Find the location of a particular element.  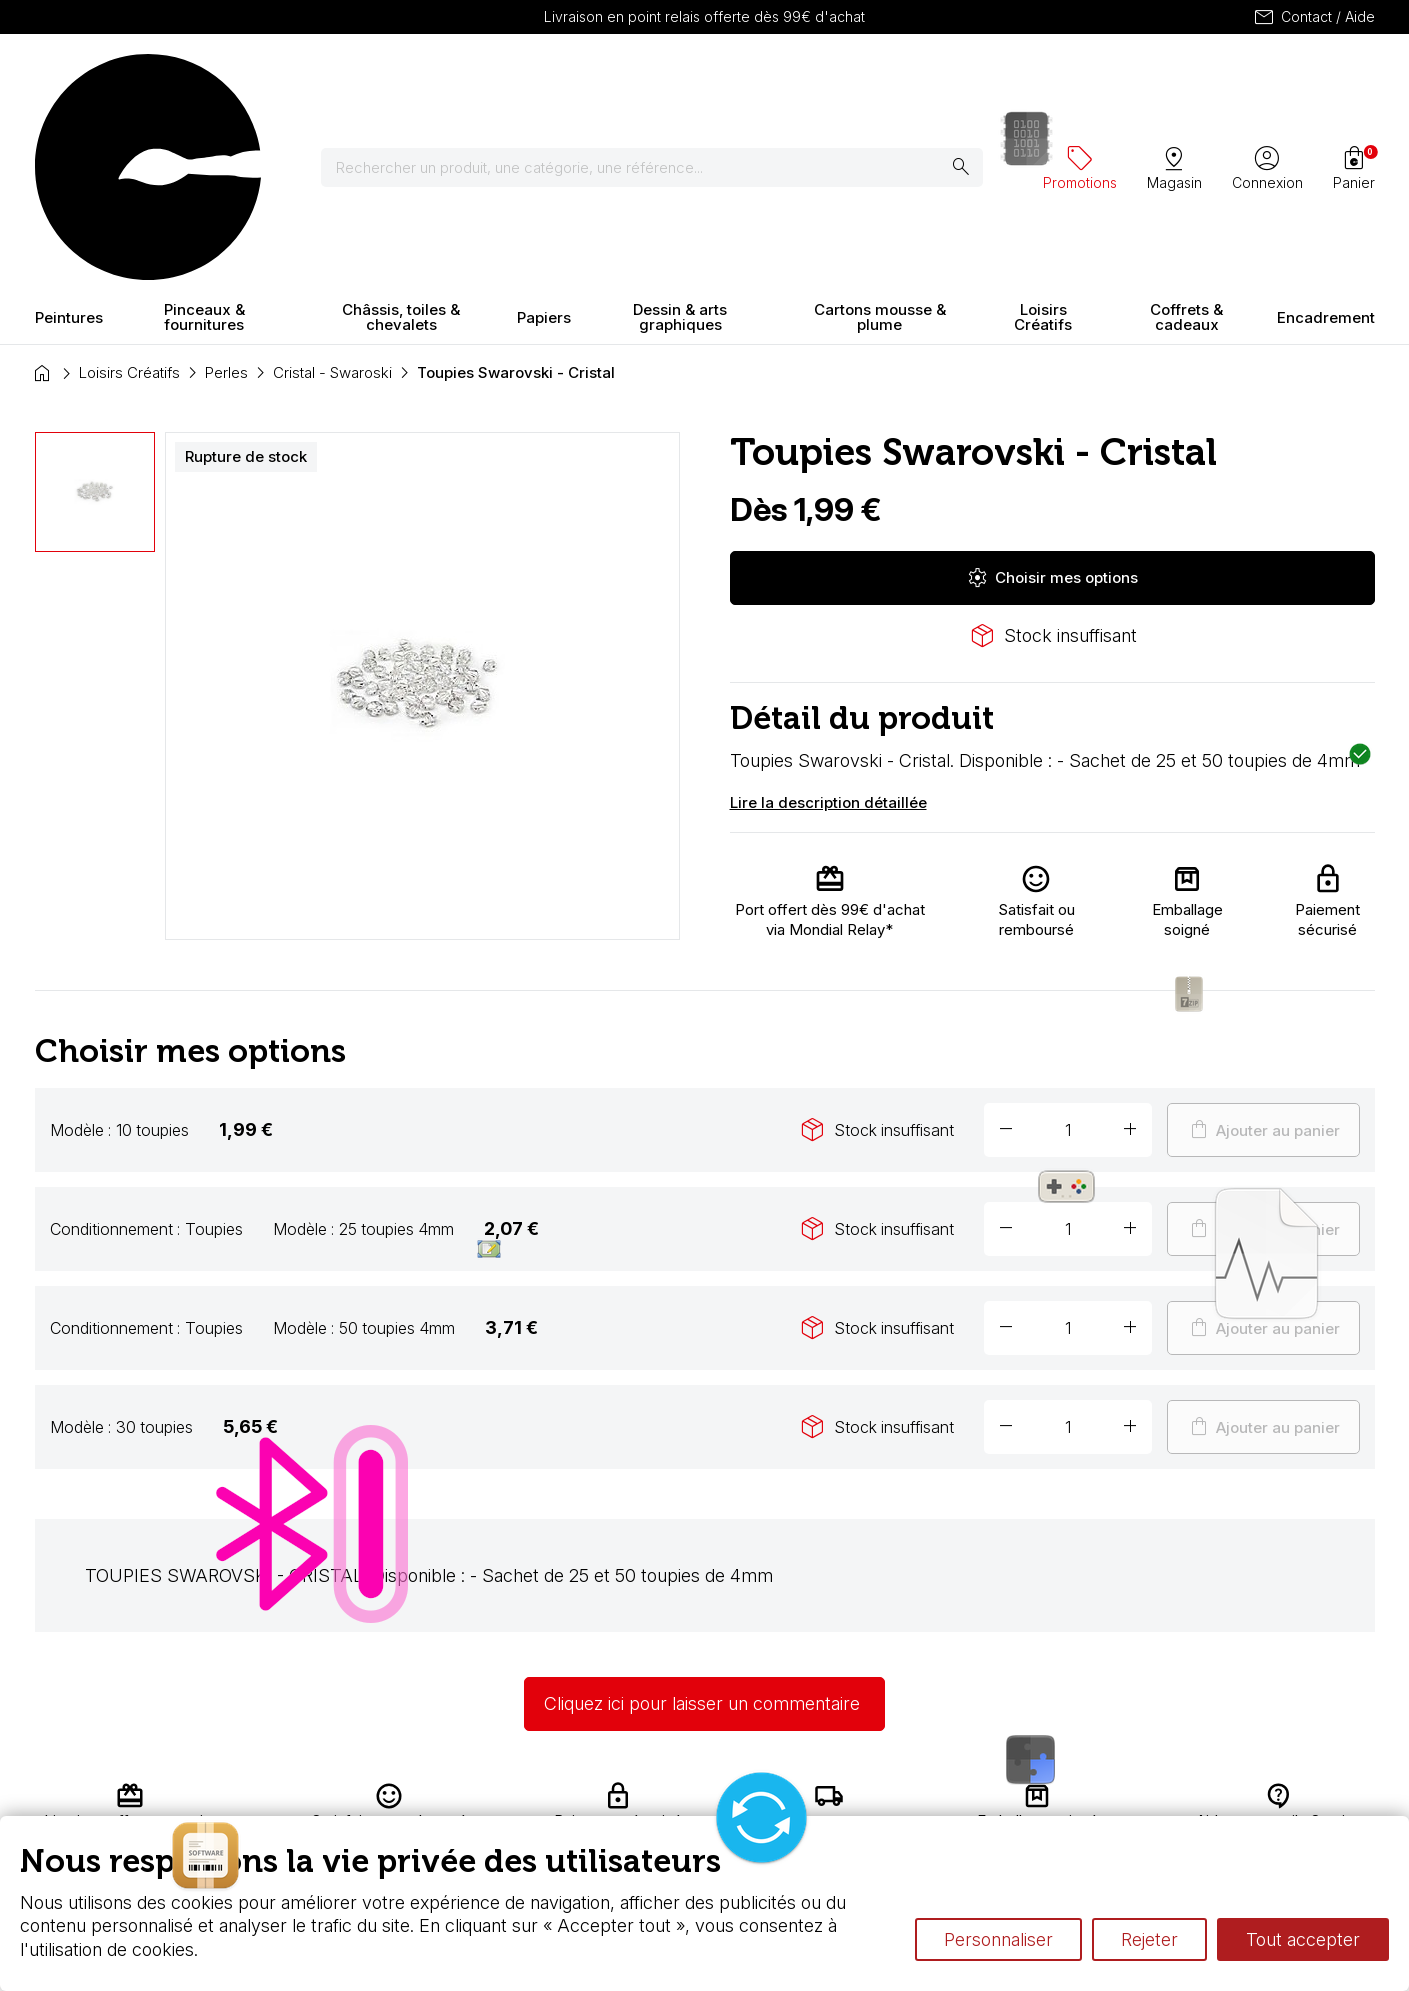

manage bluetooth plugins or extensions is located at coordinates (1030, 1759).